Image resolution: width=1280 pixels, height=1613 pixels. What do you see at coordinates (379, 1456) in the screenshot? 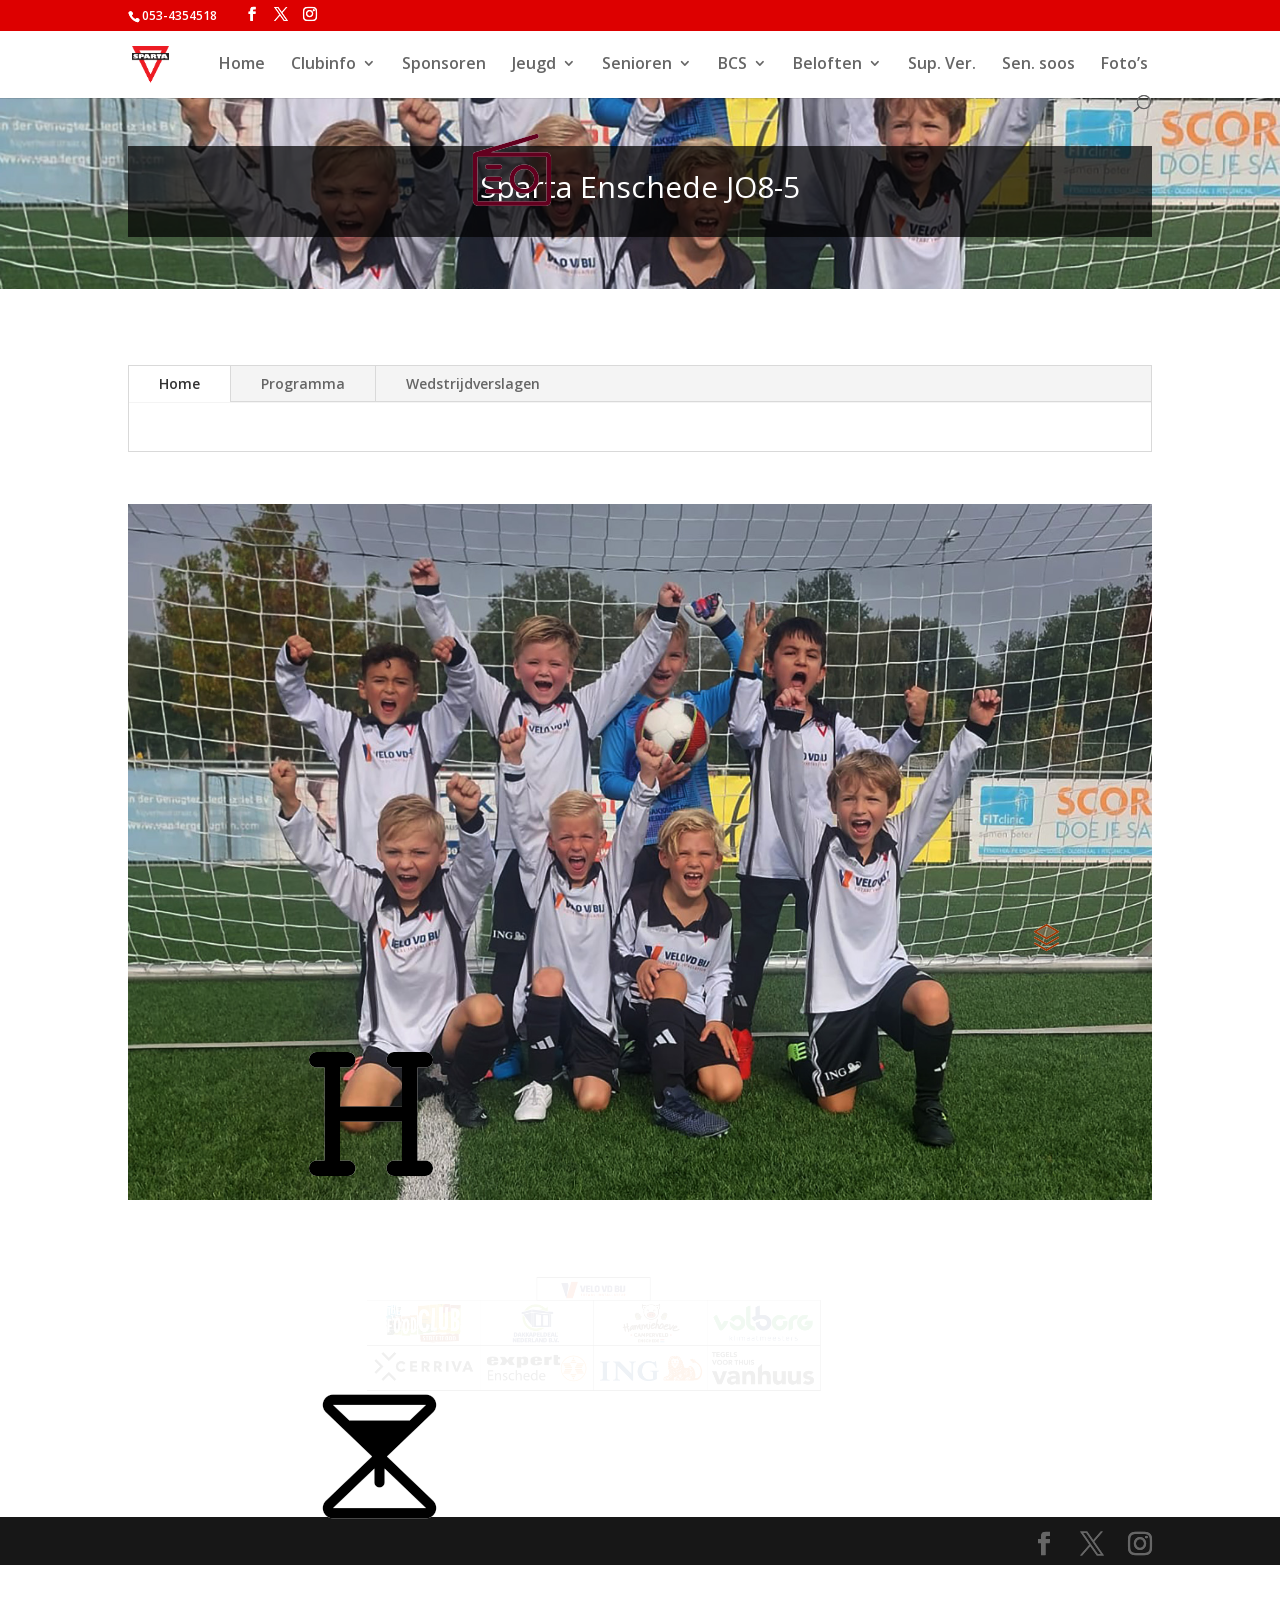
I see `indicates a process is in progress or loading` at bounding box center [379, 1456].